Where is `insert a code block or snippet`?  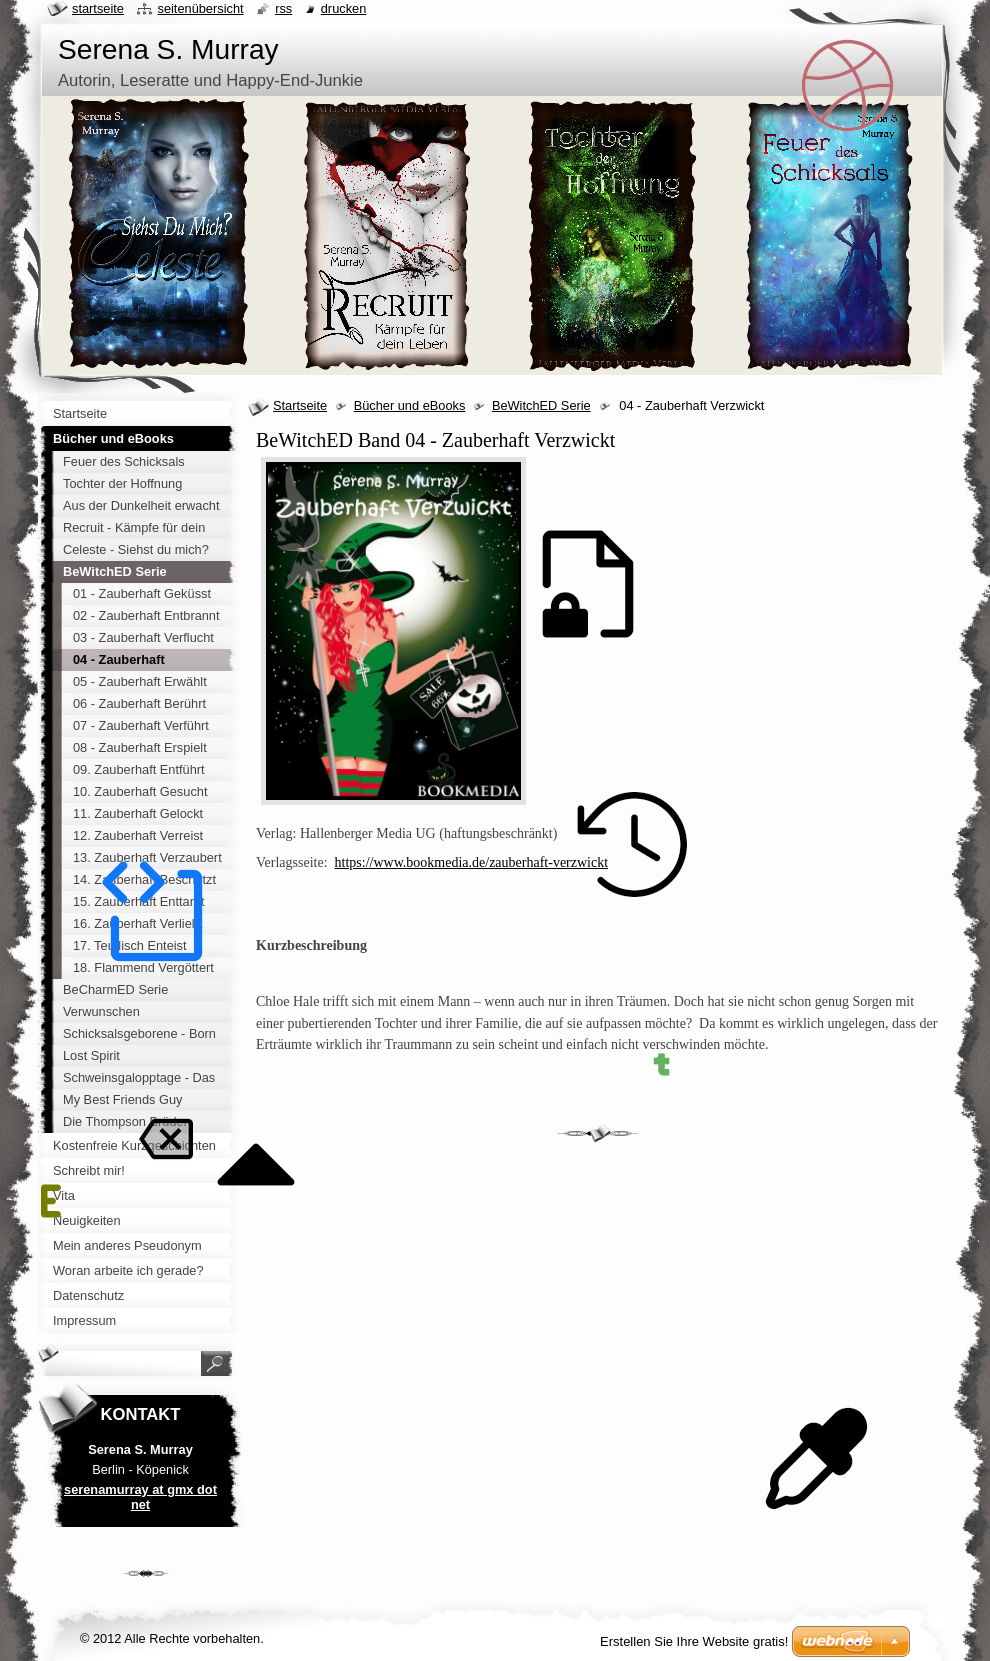
insert a code block or snippet is located at coordinates (156, 915).